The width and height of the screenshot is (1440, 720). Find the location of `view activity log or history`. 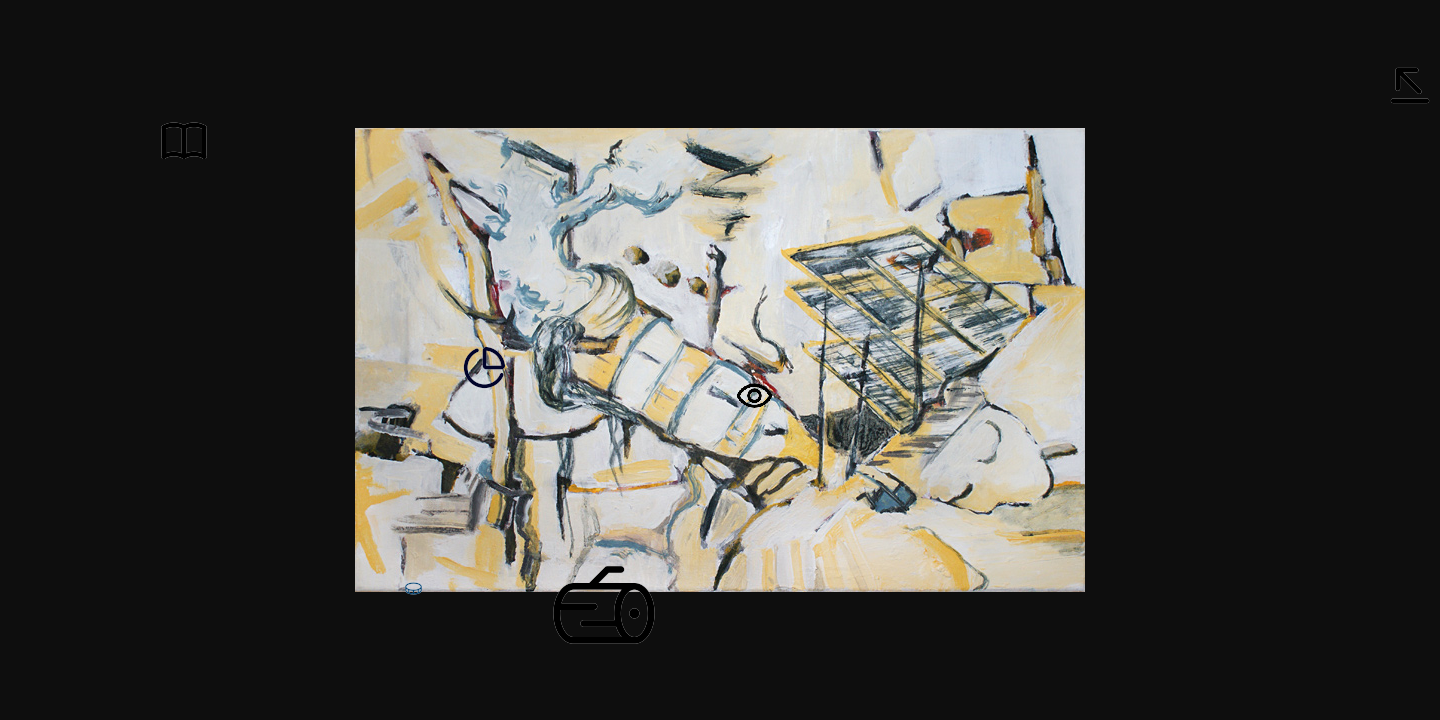

view activity log or history is located at coordinates (604, 610).